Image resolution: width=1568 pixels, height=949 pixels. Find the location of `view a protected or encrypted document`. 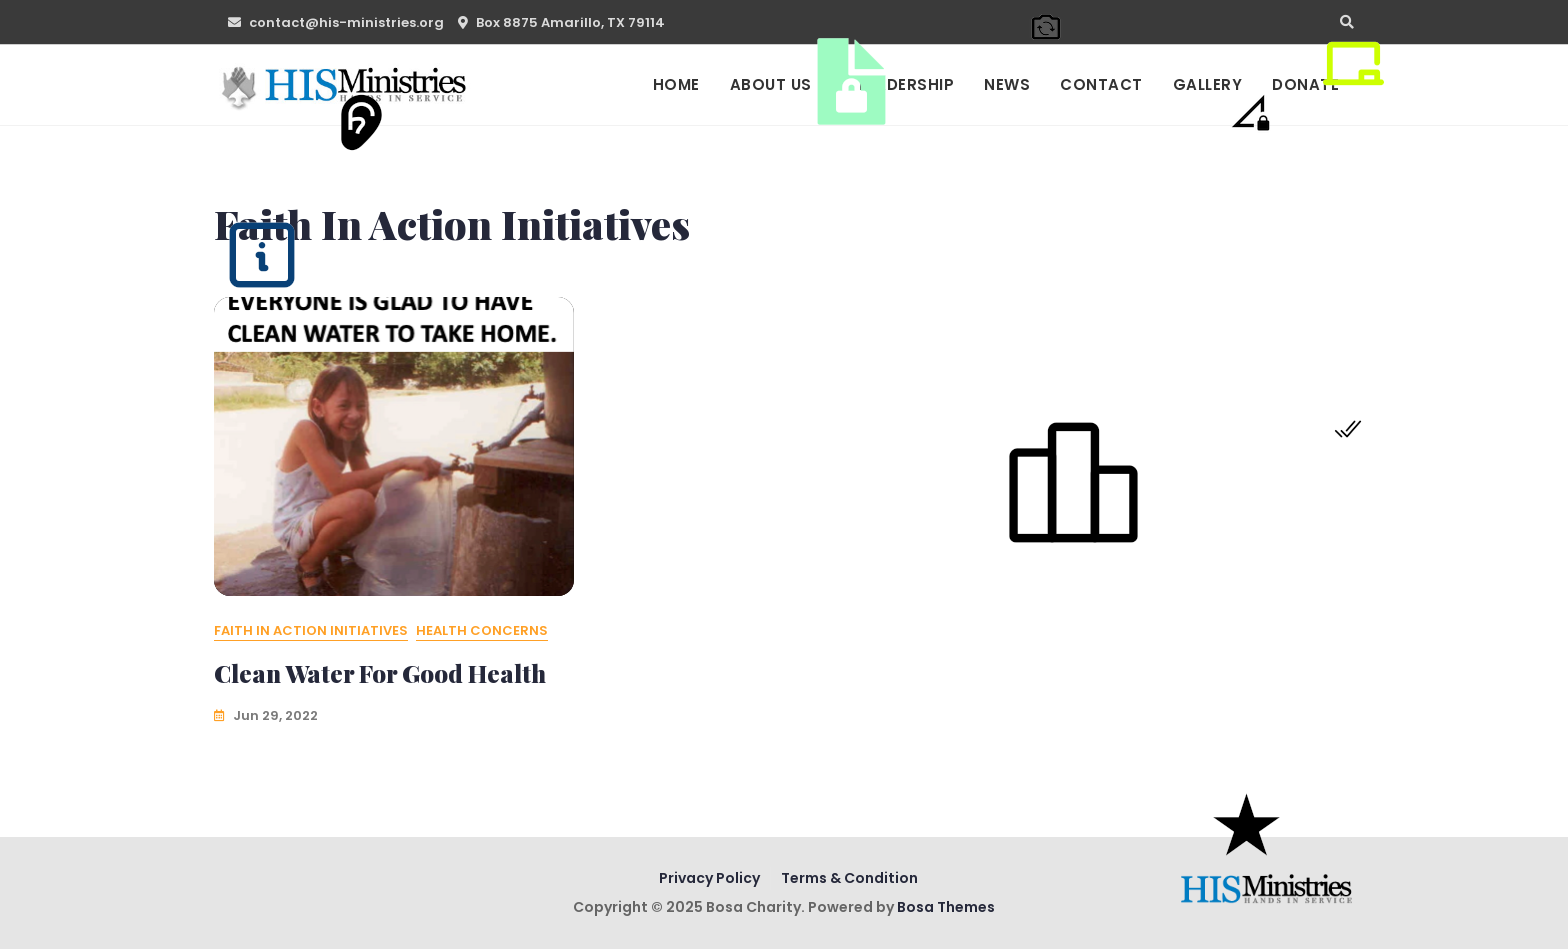

view a protected or encrypted document is located at coordinates (851, 81).